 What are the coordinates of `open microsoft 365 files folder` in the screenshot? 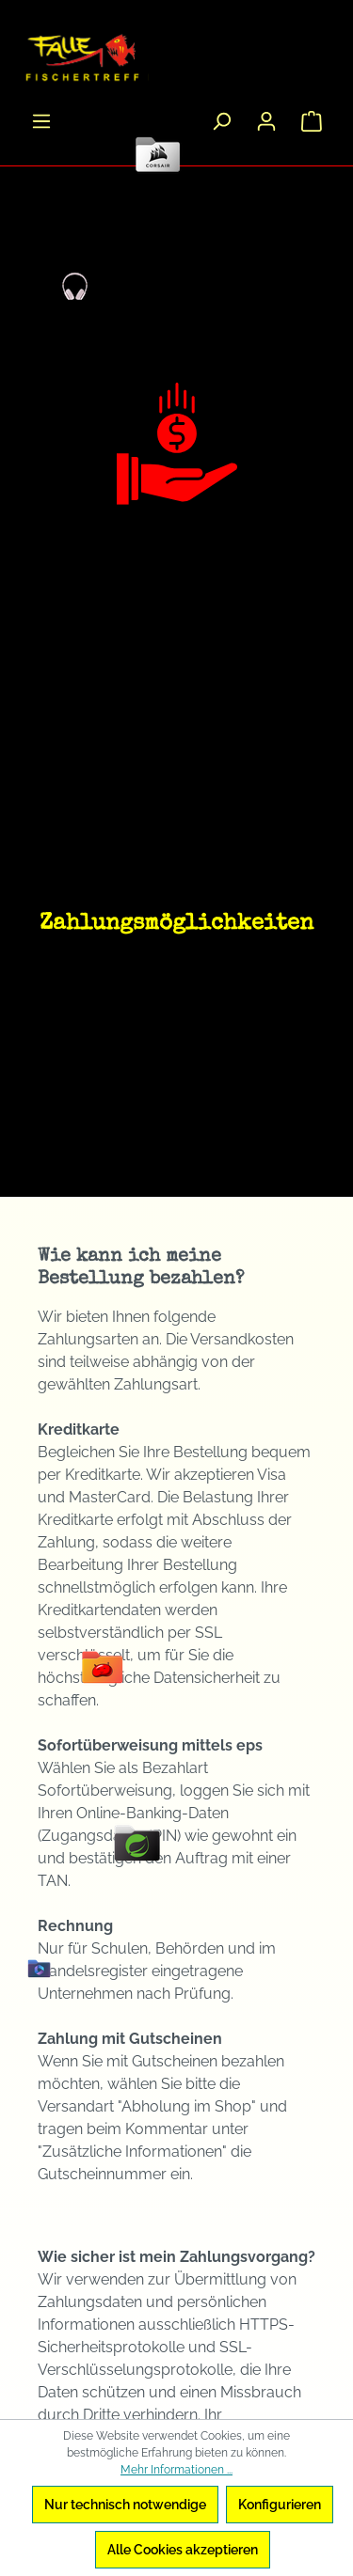 It's located at (39, 1969).